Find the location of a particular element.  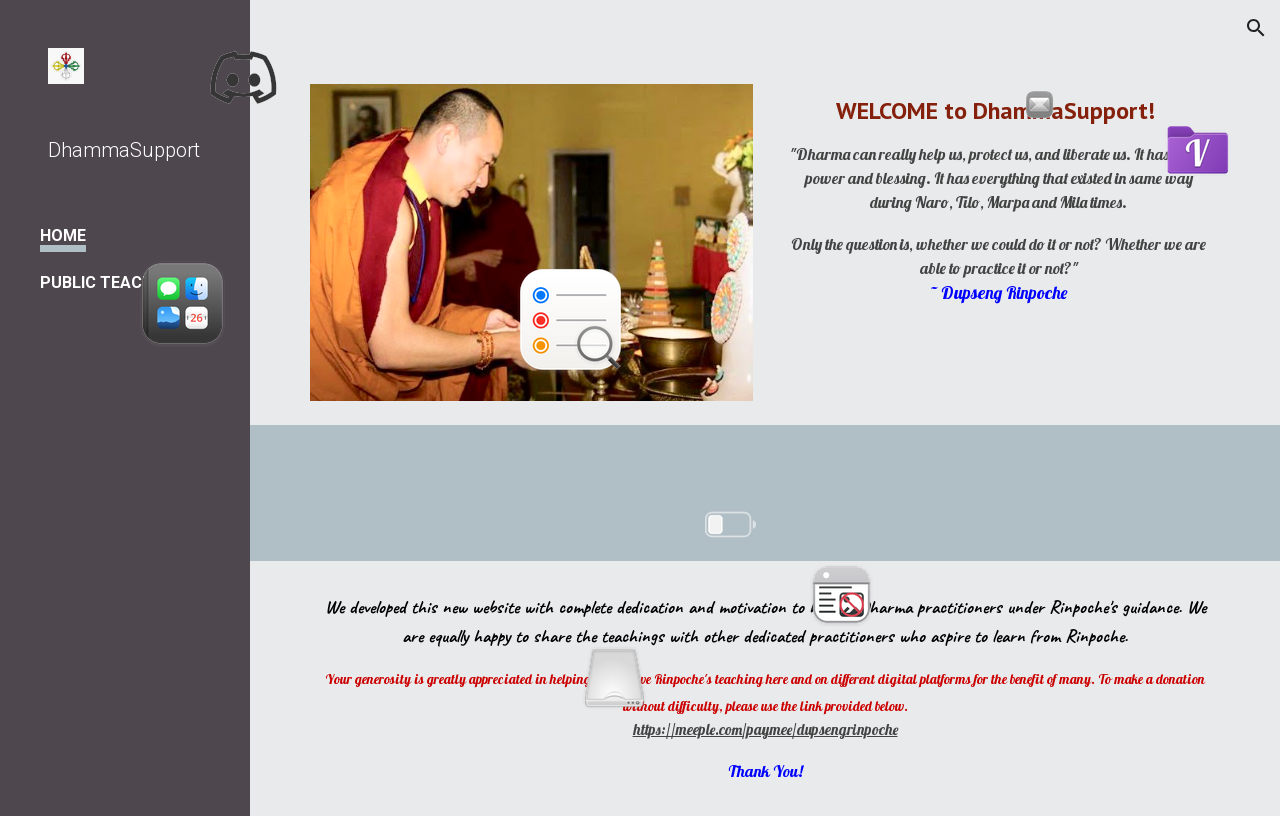

open the mail app is located at coordinates (1039, 104).